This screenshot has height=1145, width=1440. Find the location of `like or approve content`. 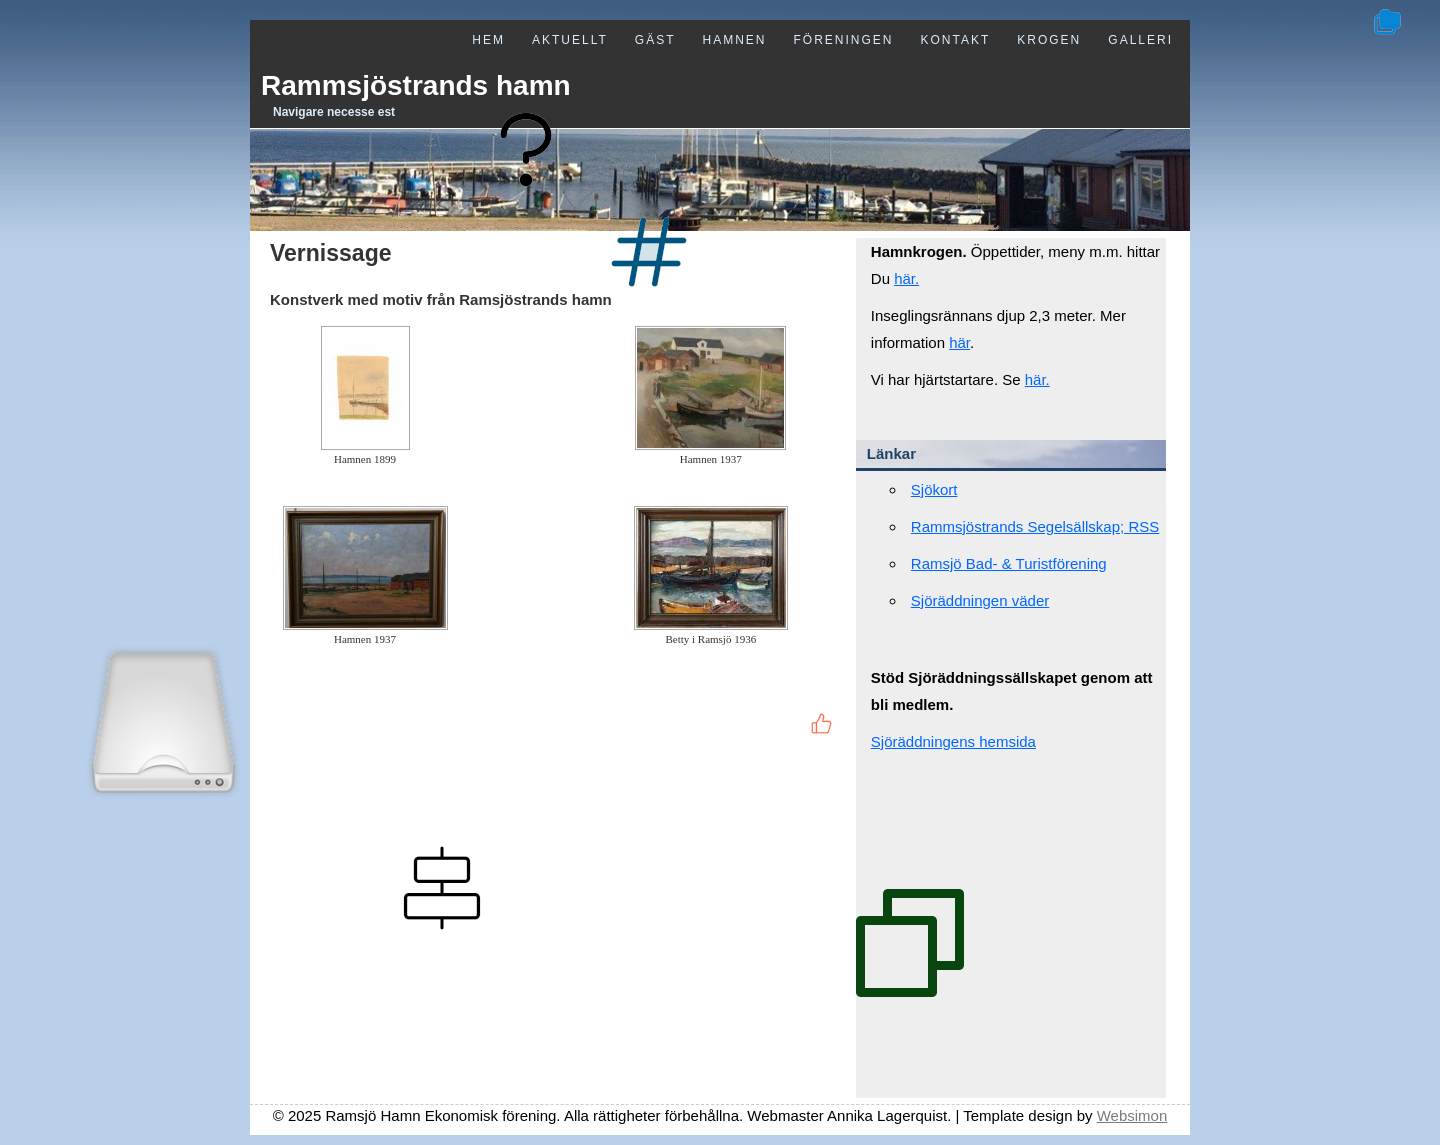

like or approve content is located at coordinates (821, 723).